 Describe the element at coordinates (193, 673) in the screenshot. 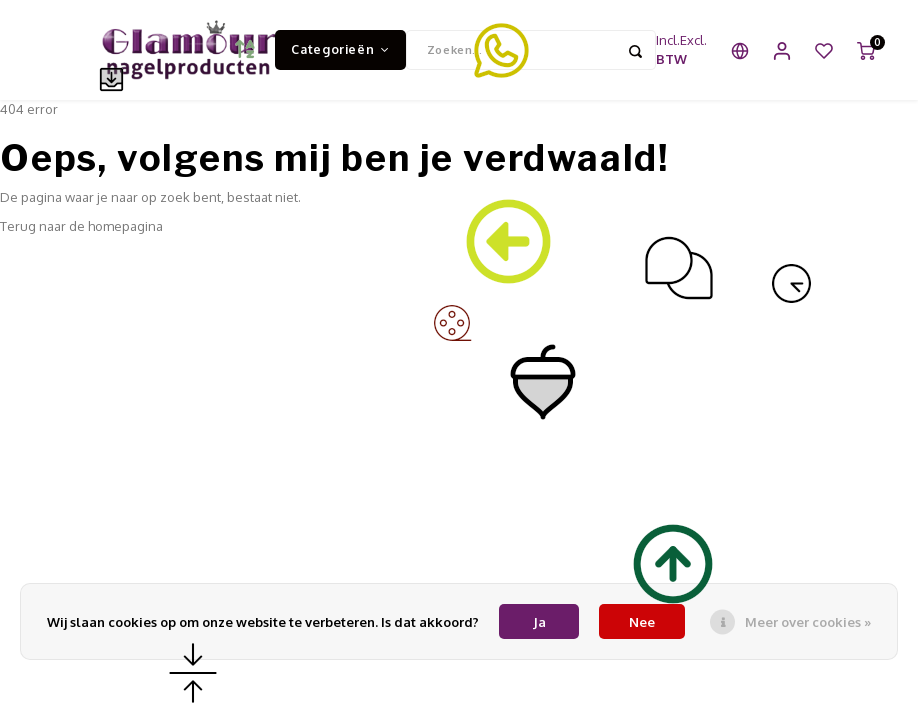

I see `collapse or minimize vertical content` at that location.